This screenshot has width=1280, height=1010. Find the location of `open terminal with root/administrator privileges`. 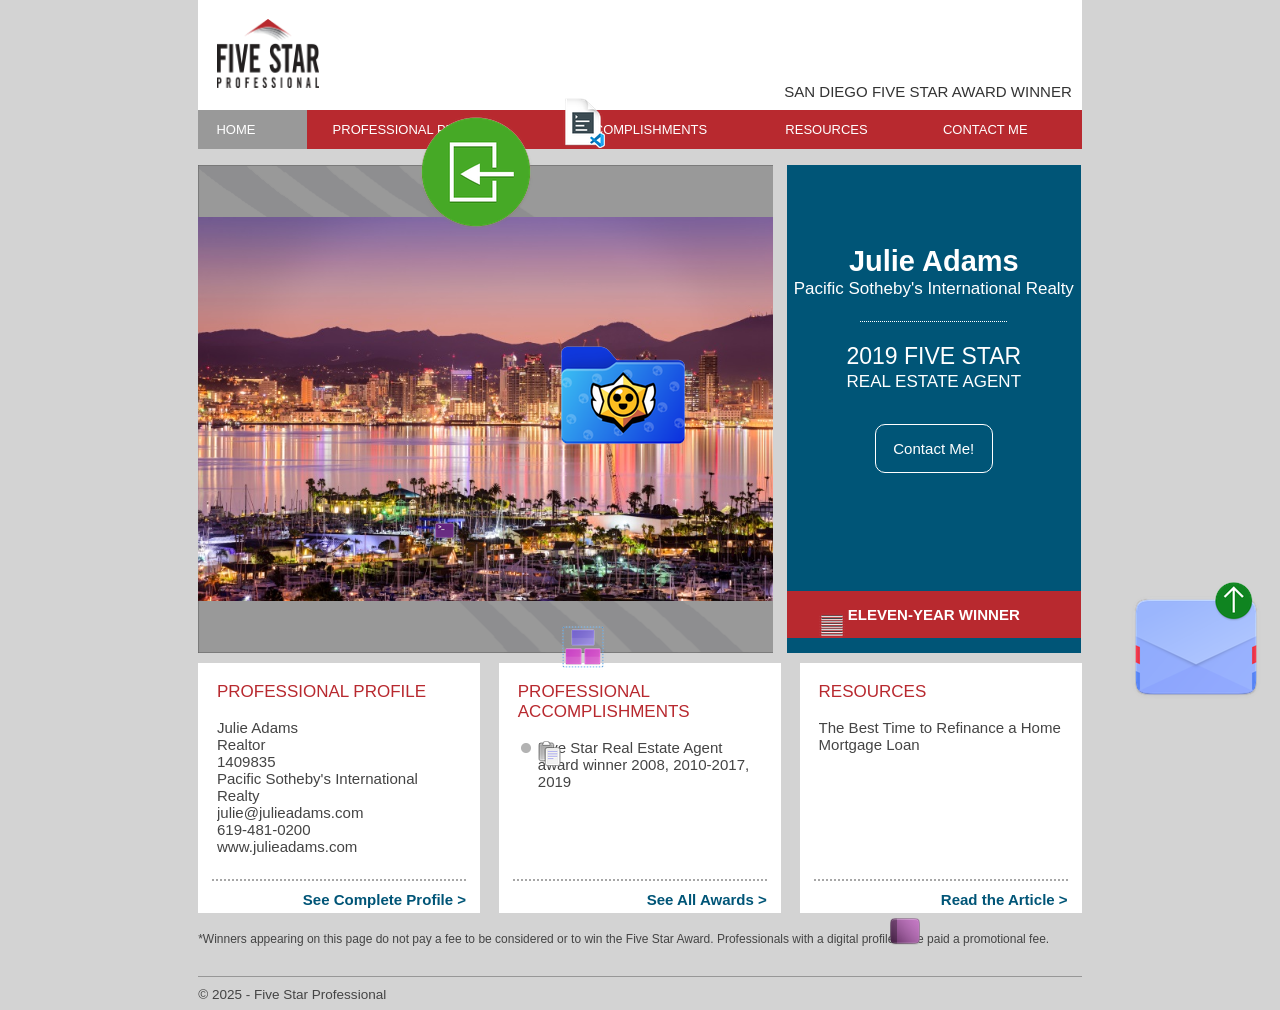

open terminal with root/administrator privileges is located at coordinates (444, 530).